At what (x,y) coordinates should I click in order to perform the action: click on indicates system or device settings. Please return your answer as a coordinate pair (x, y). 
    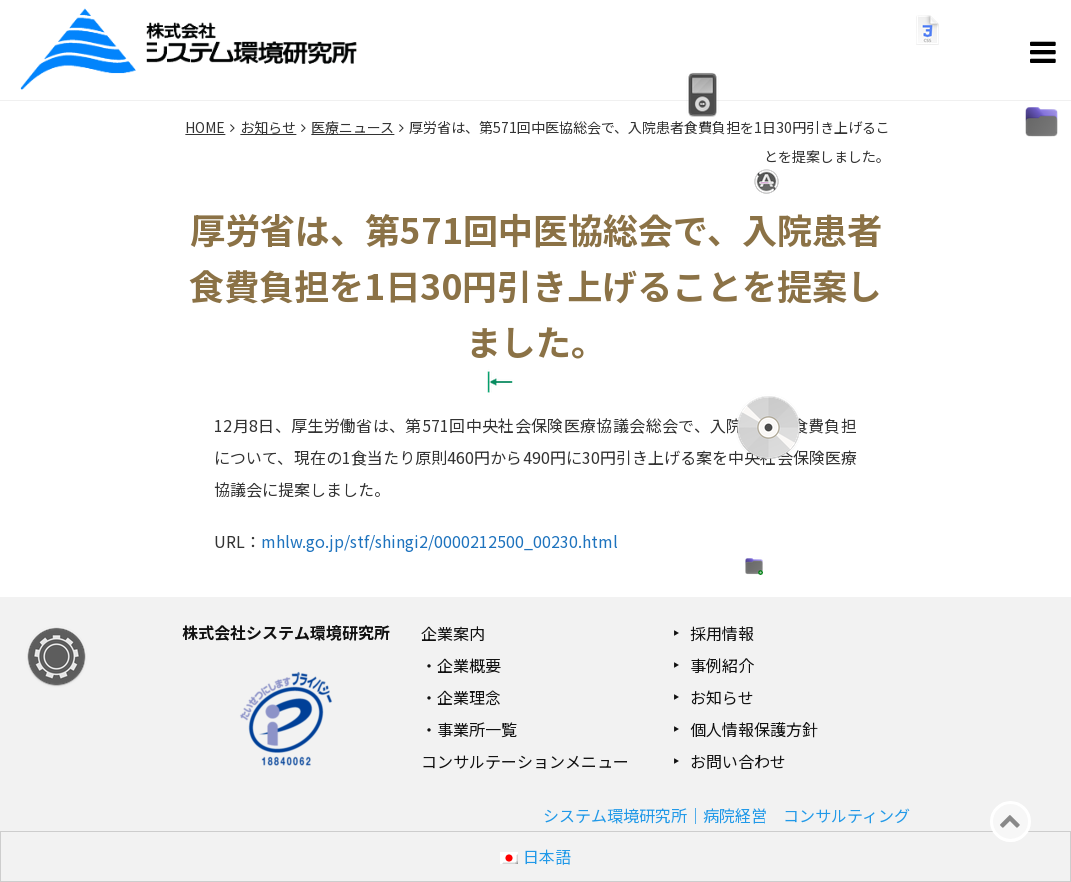
    Looking at the image, I should click on (56, 656).